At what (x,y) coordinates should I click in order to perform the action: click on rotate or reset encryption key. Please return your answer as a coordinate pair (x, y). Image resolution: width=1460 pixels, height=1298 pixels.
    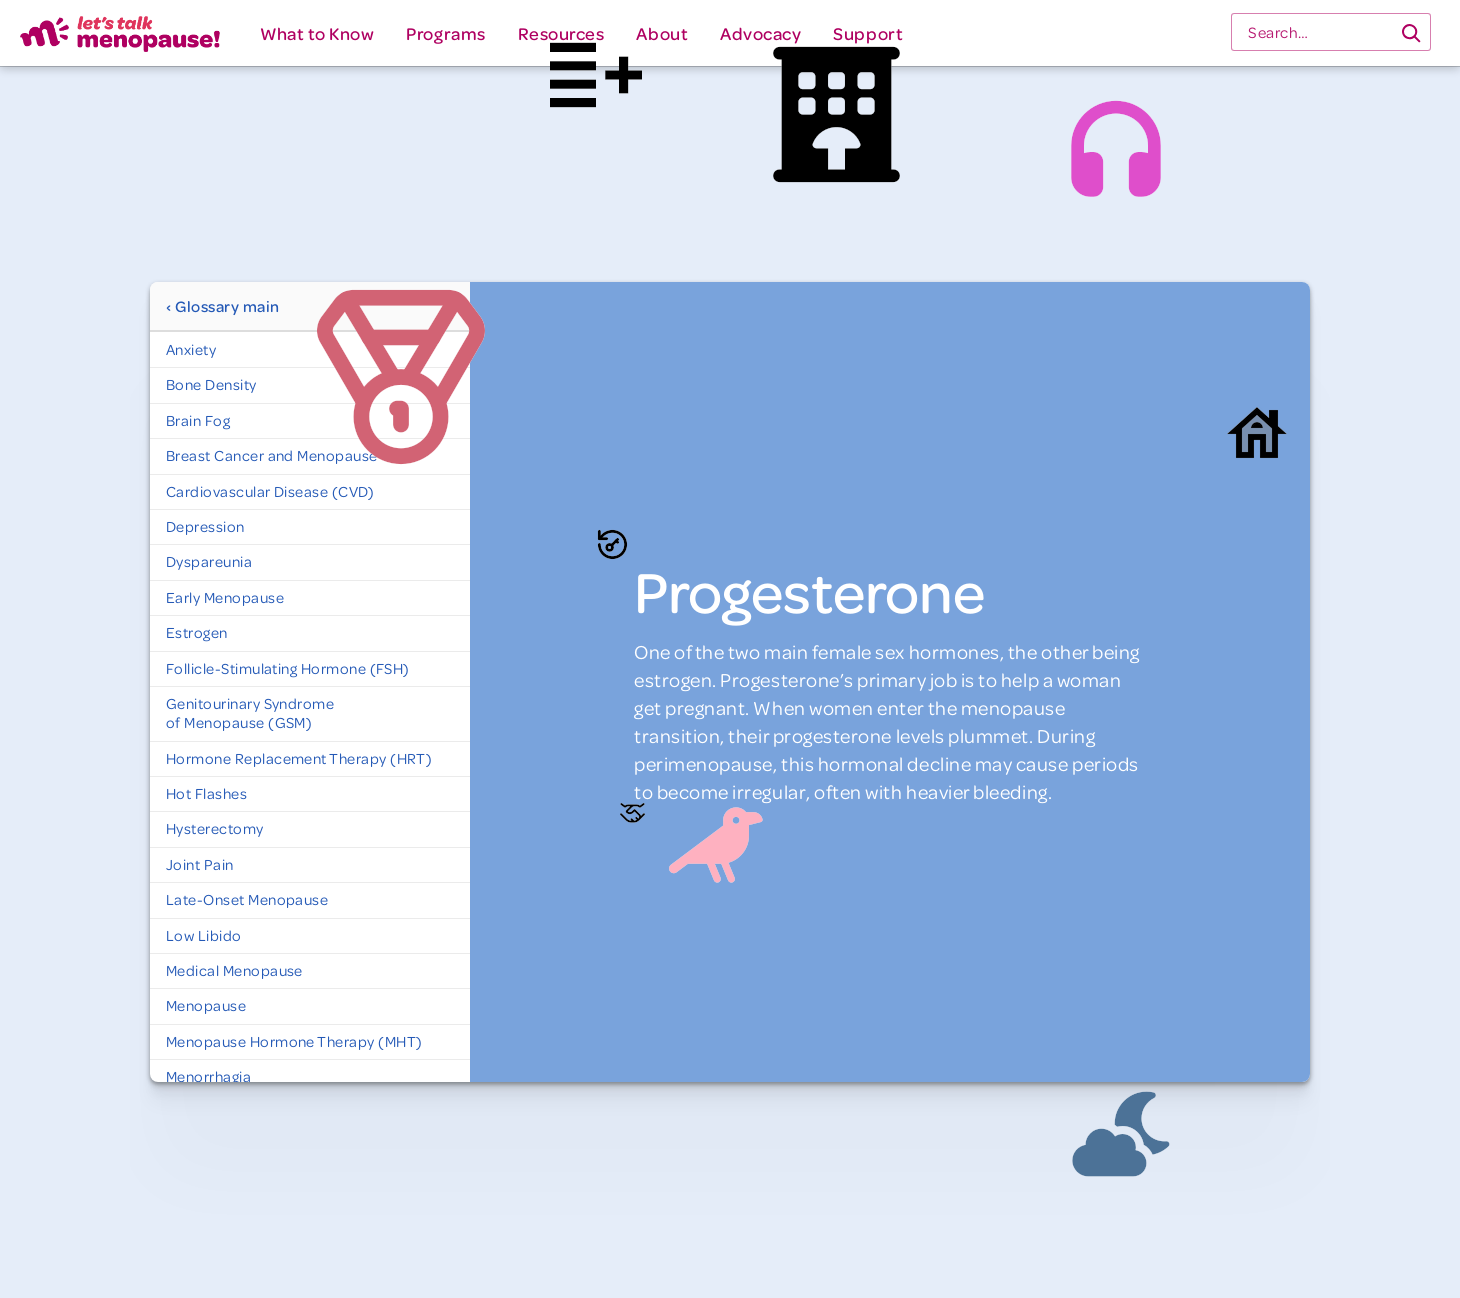
    Looking at the image, I should click on (612, 544).